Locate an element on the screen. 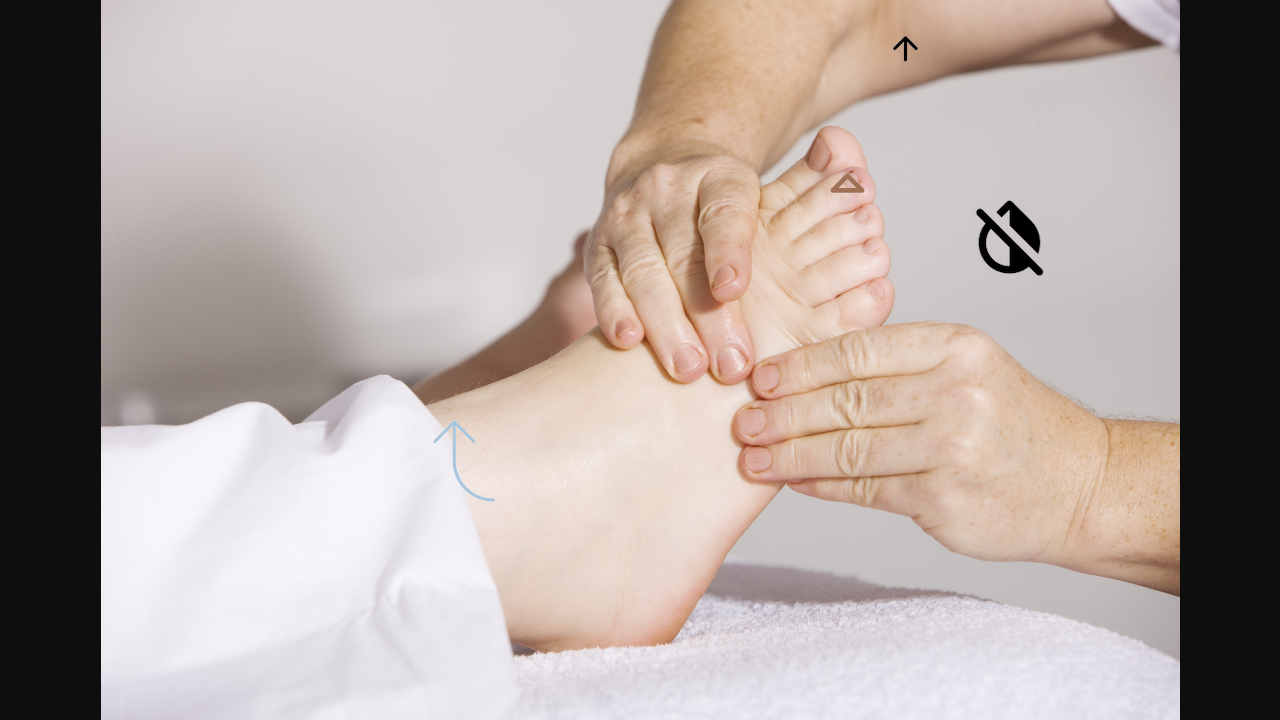 This screenshot has width=1280, height=720. scroll to top of page is located at coordinates (905, 48).